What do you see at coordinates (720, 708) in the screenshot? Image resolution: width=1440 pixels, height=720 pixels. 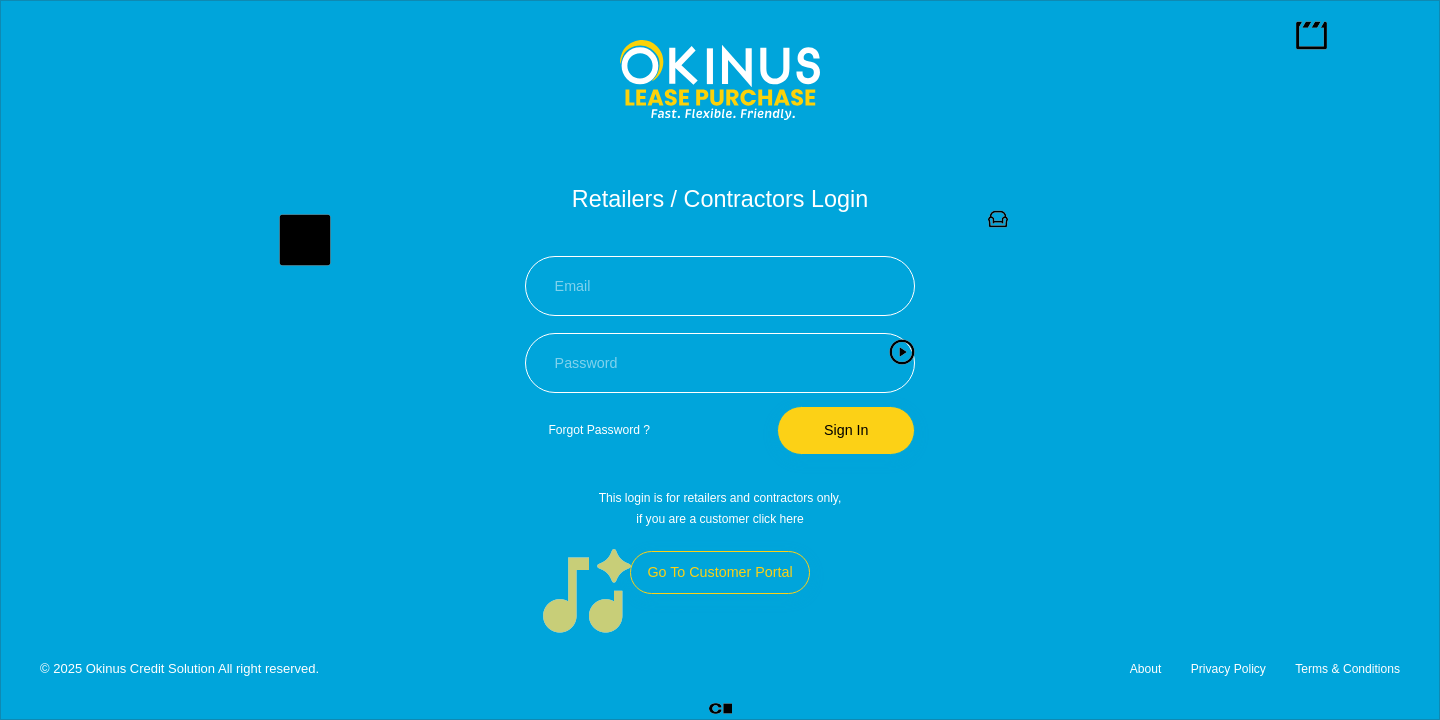 I see `open coder development environment` at bounding box center [720, 708].